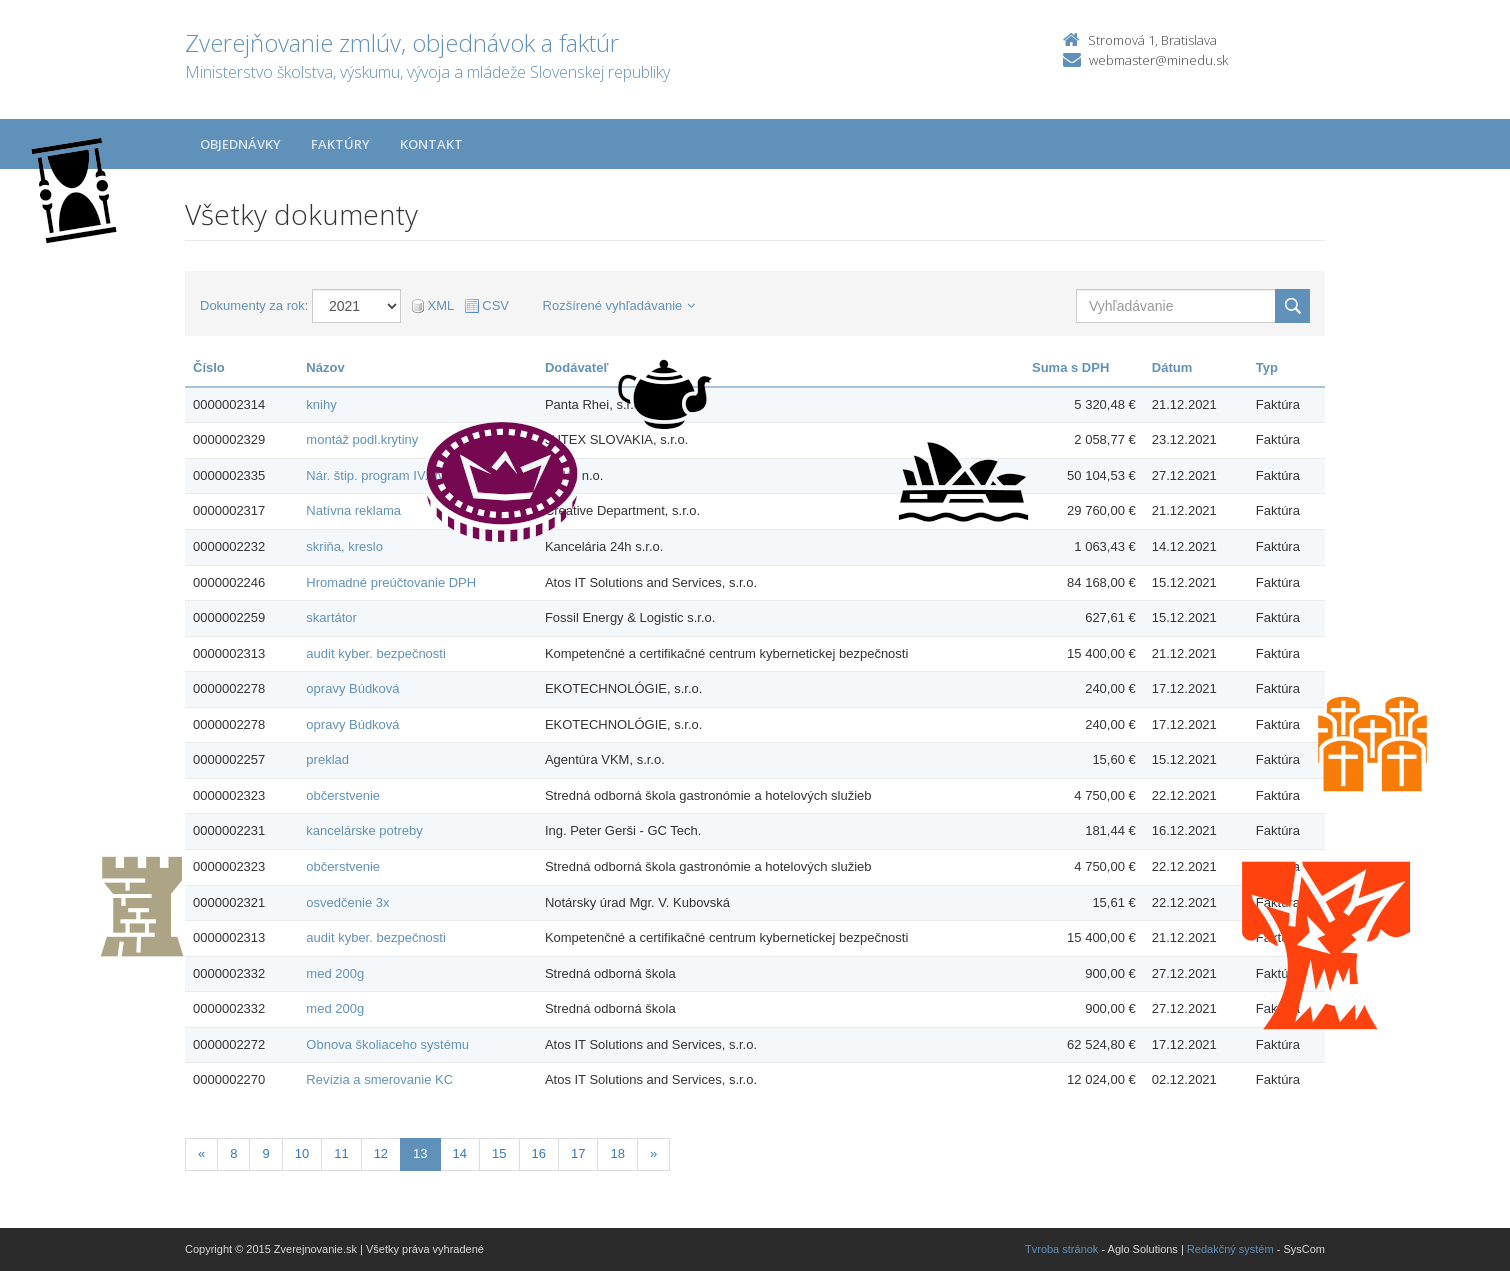 Image resolution: width=1510 pixels, height=1271 pixels. What do you see at coordinates (502, 482) in the screenshot?
I see `view your premium currency balance` at bounding box center [502, 482].